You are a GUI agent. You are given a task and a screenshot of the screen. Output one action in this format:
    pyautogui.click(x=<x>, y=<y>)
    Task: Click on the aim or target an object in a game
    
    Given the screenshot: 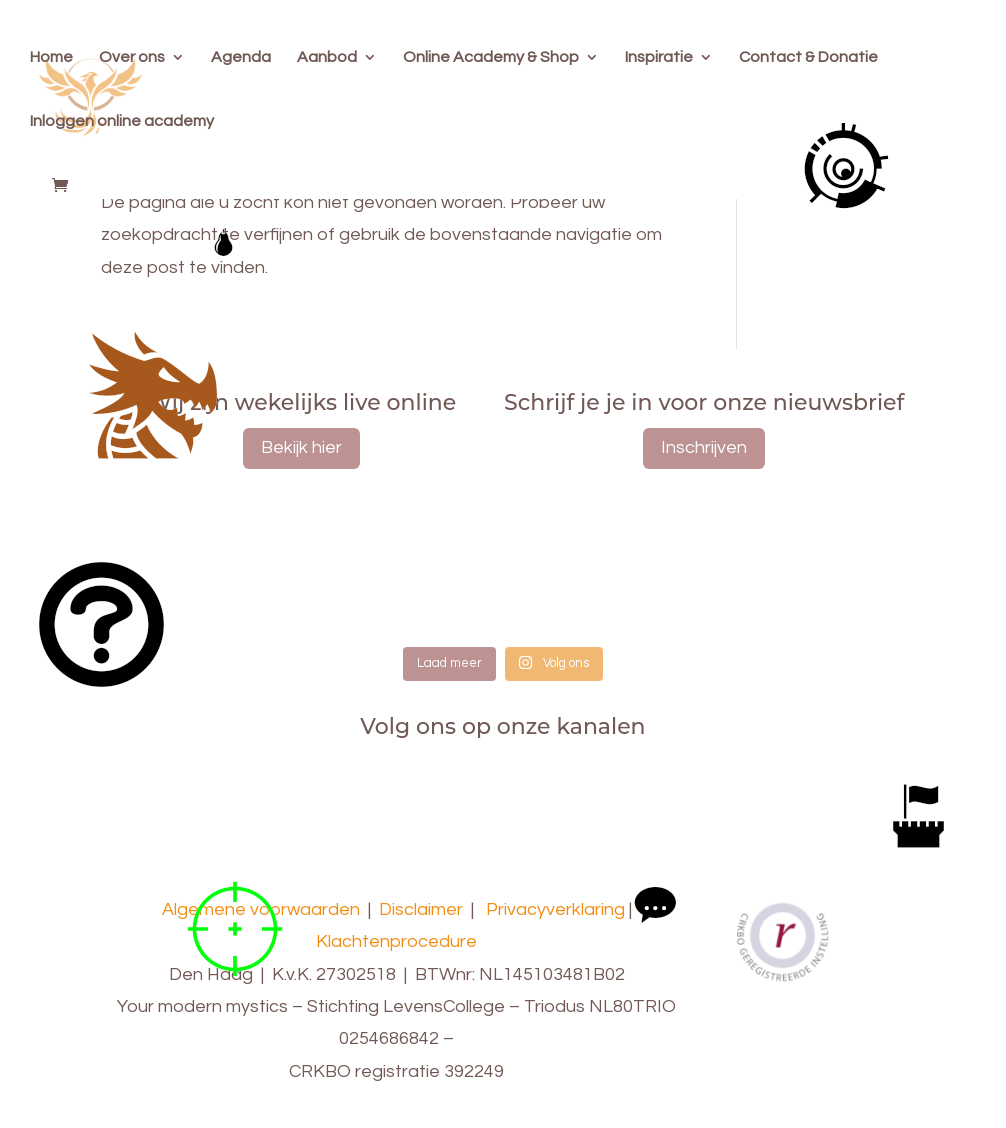 What is the action you would take?
    pyautogui.click(x=235, y=929)
    